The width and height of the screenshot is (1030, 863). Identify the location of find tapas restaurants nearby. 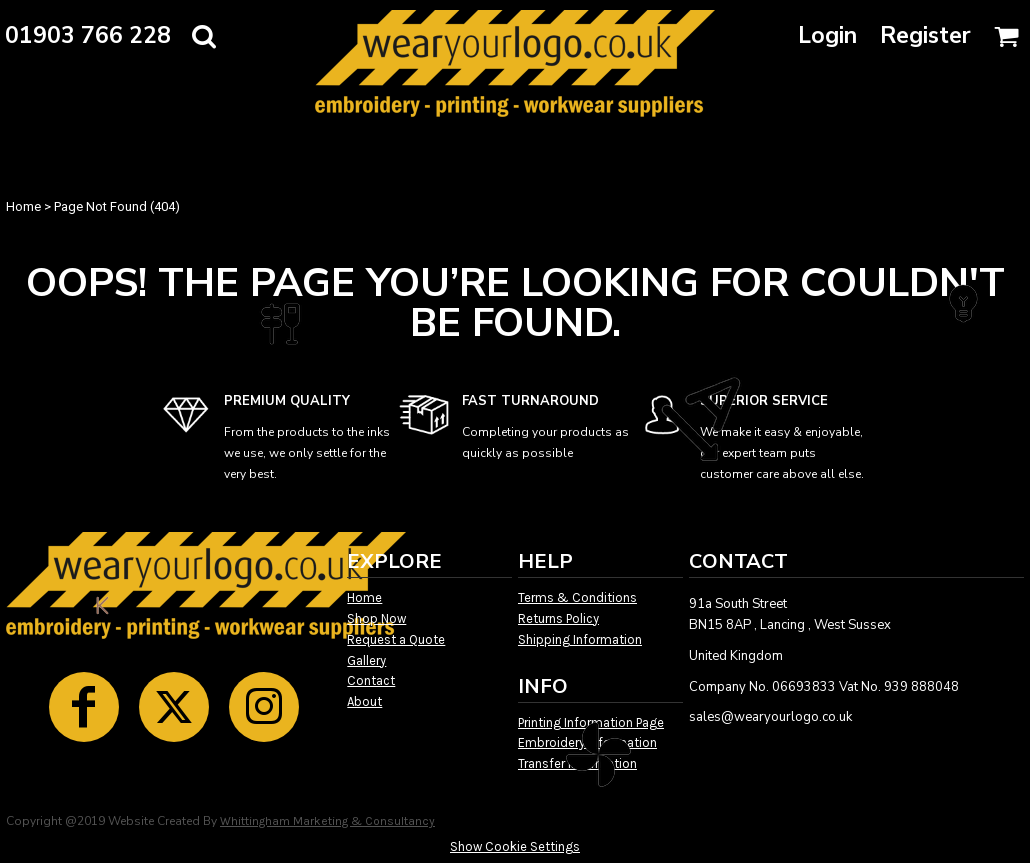
(281, 324).